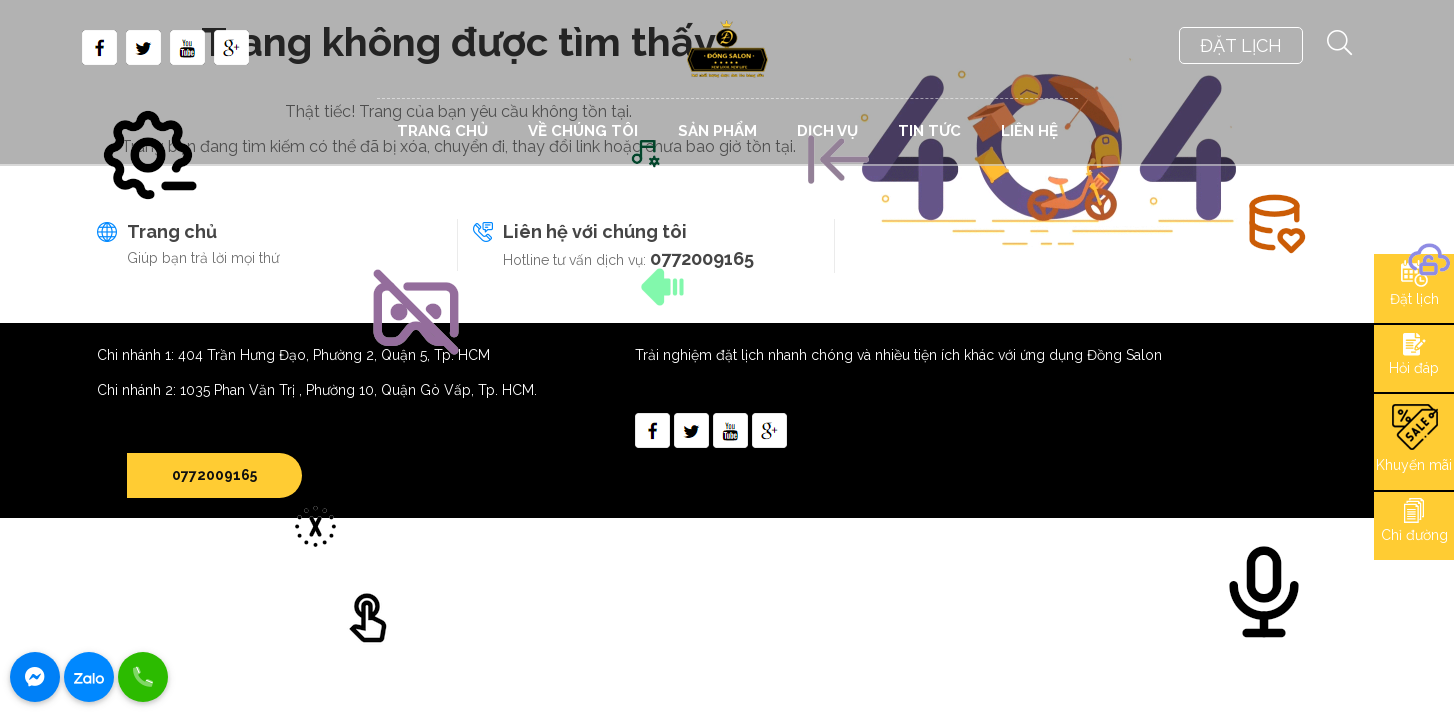 The width and height of the screenshot is (1454, 720). I want to click on remove a setting or preference, so click(148, 155).